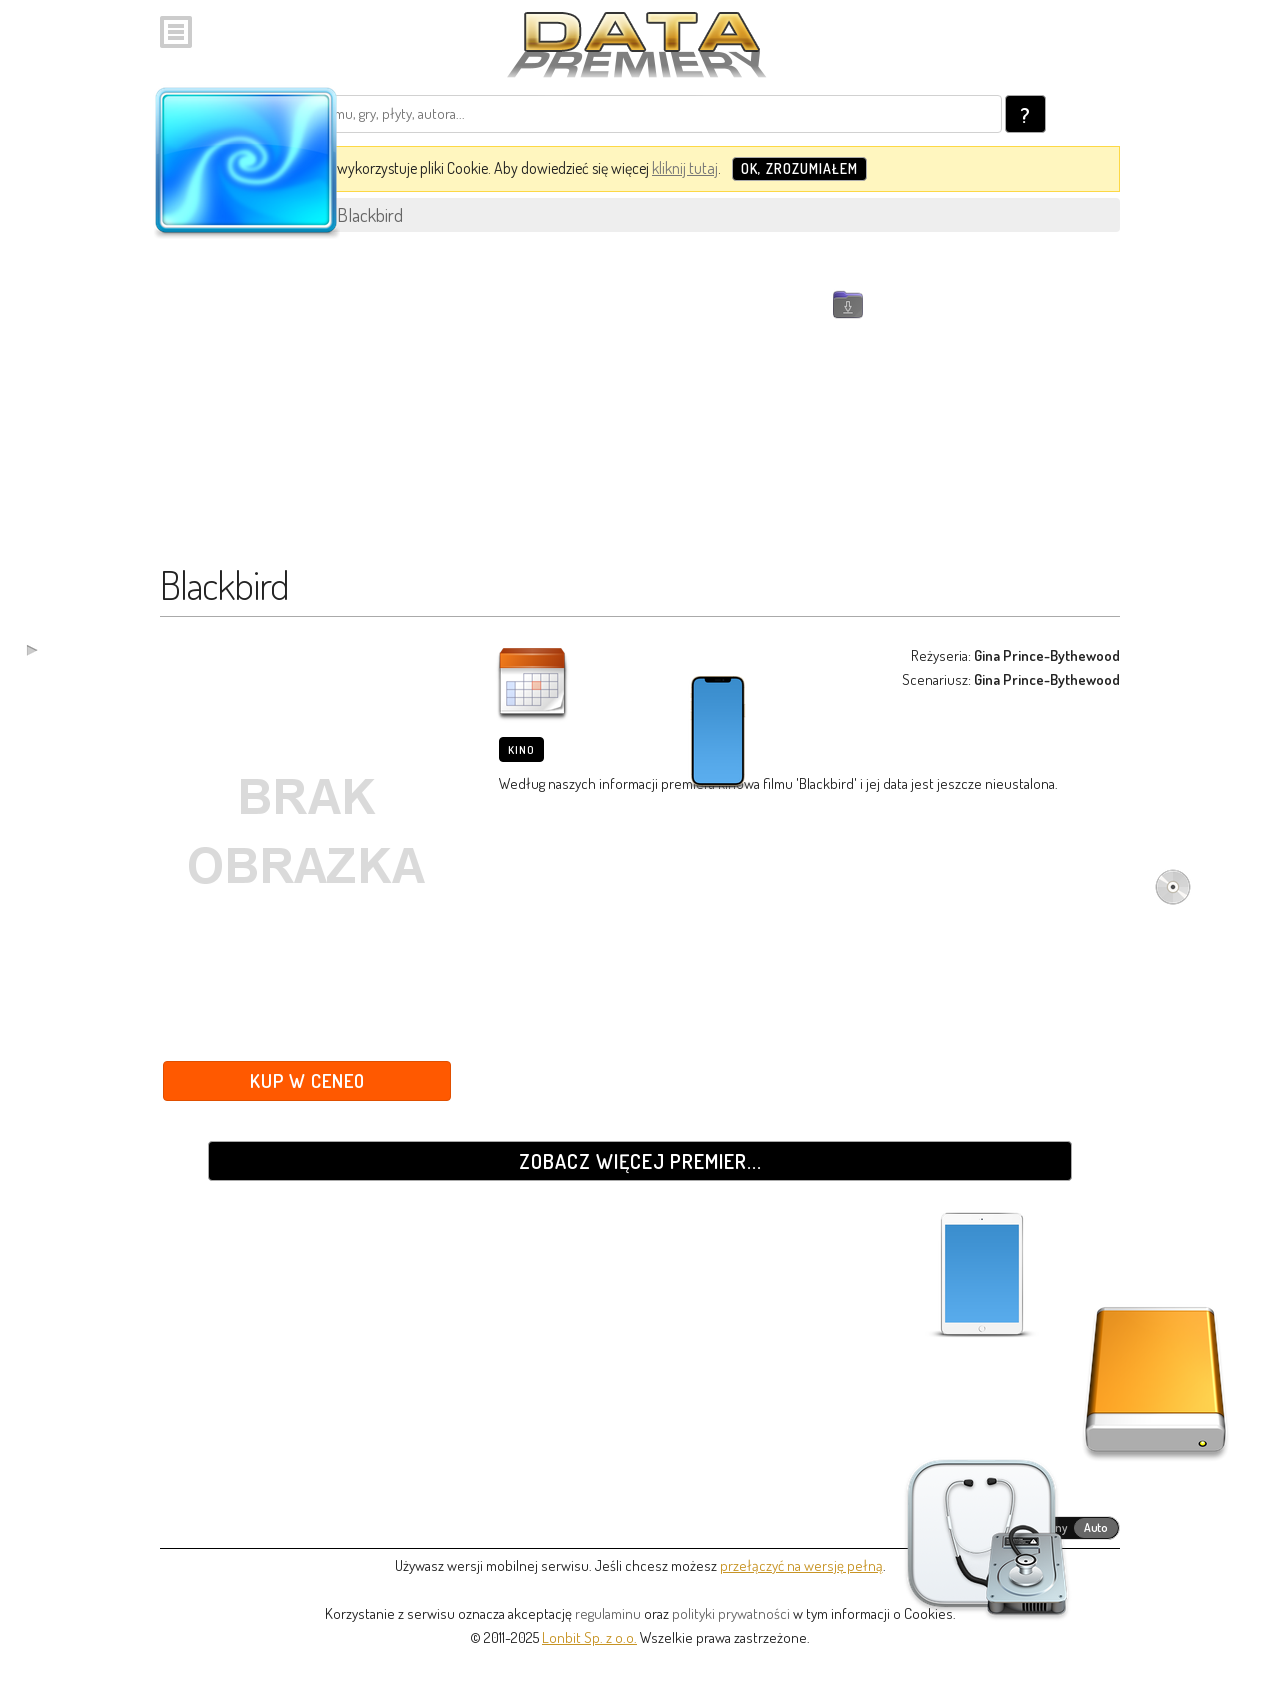 The image size is (1280, 1699). I want to click on open screen saver settings, so click(246, 164).